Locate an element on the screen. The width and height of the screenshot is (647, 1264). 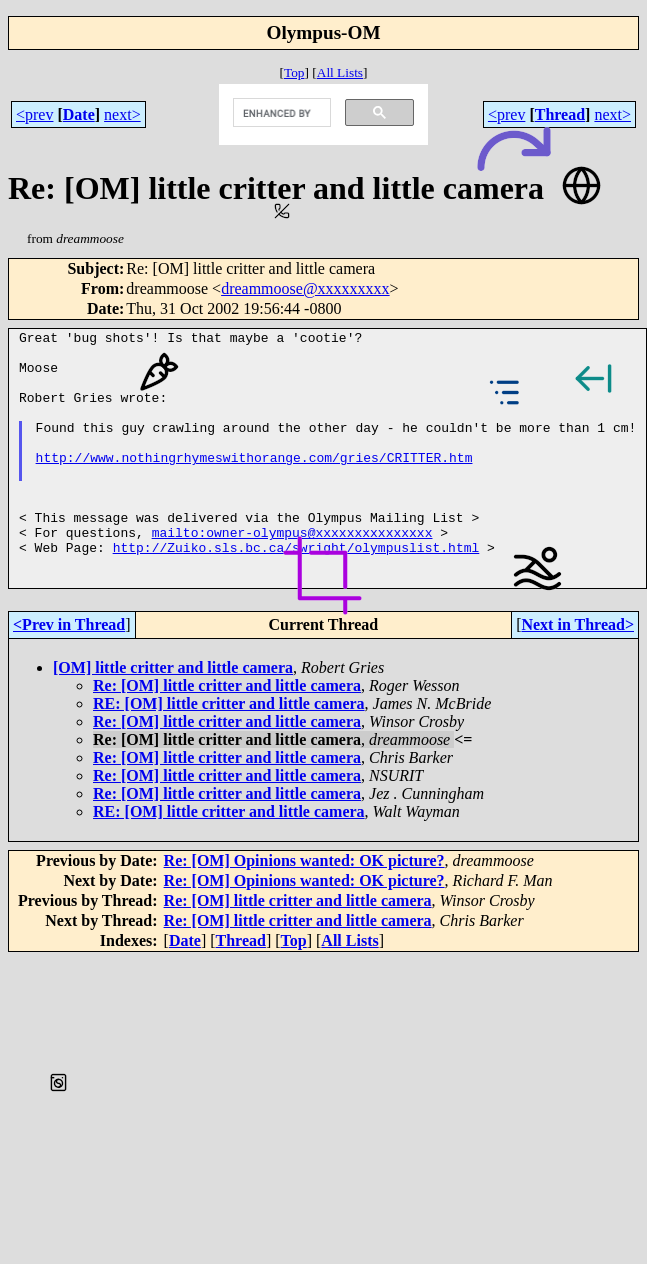
access laundry or appliance settings is located at coordinates (58, 1082).